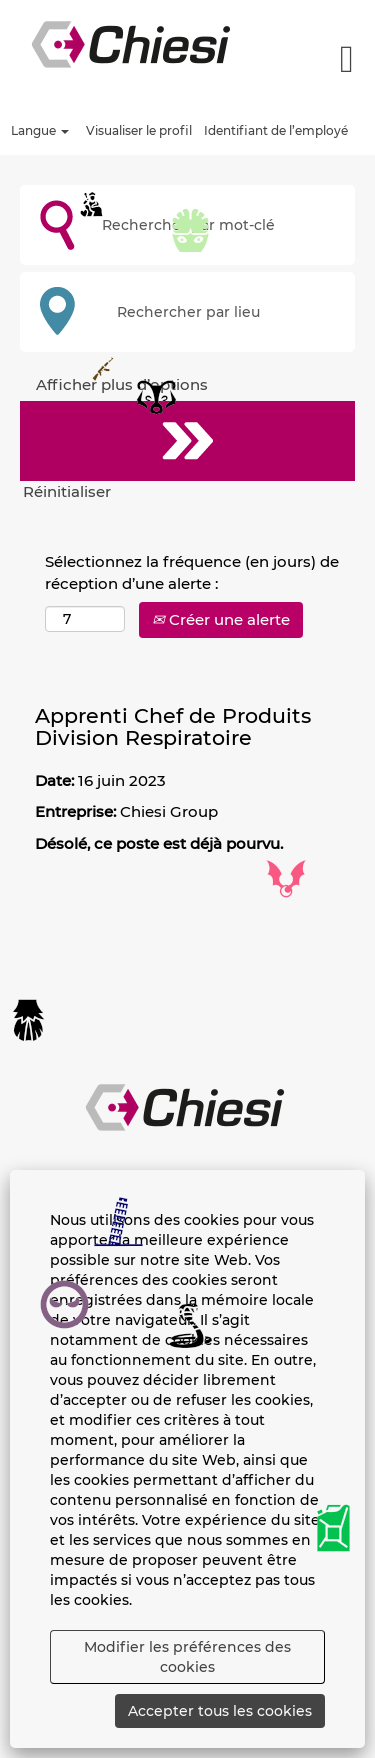 This screenshot has height=1758, width=375. What do you see at coordinates (118, 1221) in the screenshot?
I see `view Italian landmarks or attractions` at bounding box center [118, 1221].